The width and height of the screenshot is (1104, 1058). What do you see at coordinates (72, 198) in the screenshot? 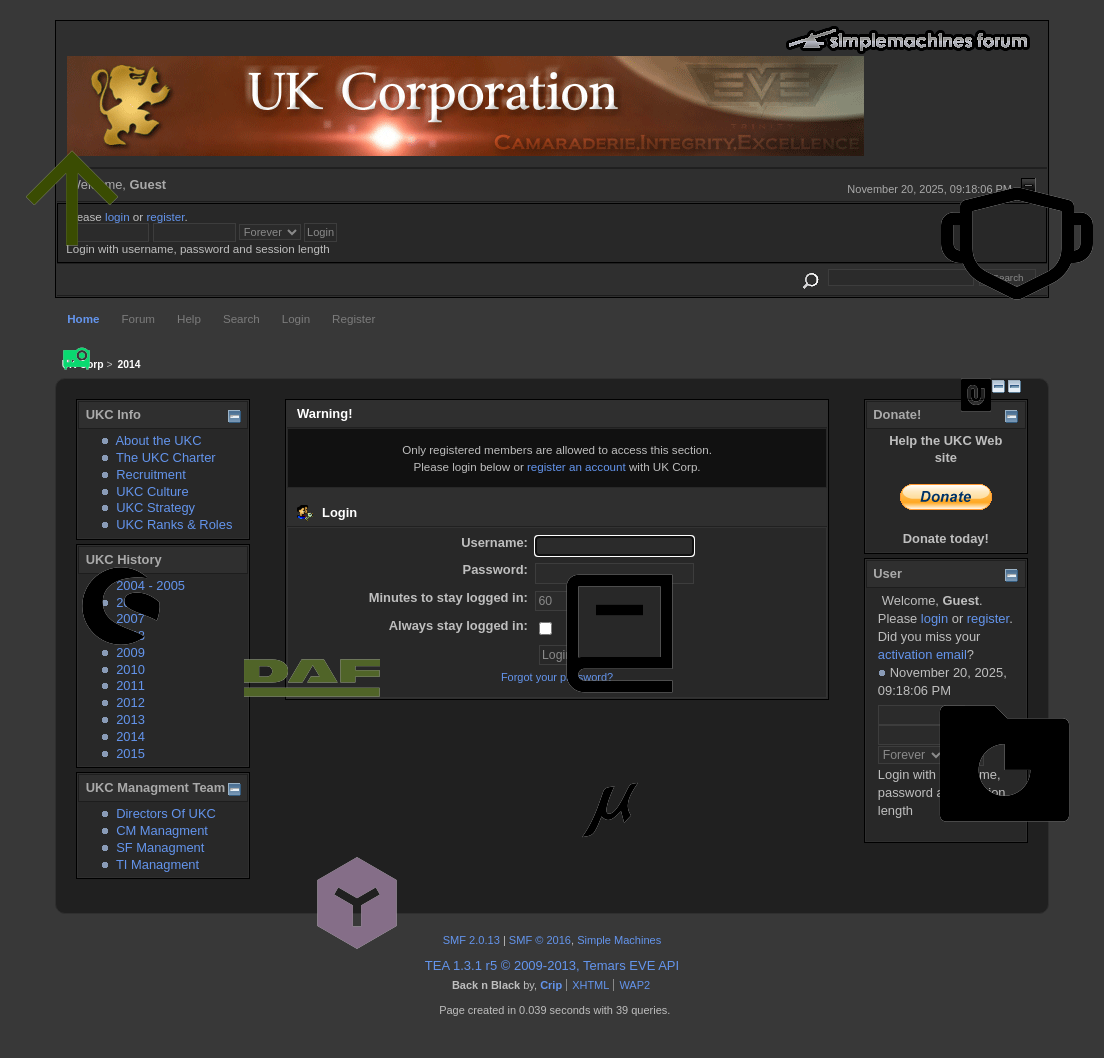
I see `scroll to top of page` at bounding box center [72, 198].